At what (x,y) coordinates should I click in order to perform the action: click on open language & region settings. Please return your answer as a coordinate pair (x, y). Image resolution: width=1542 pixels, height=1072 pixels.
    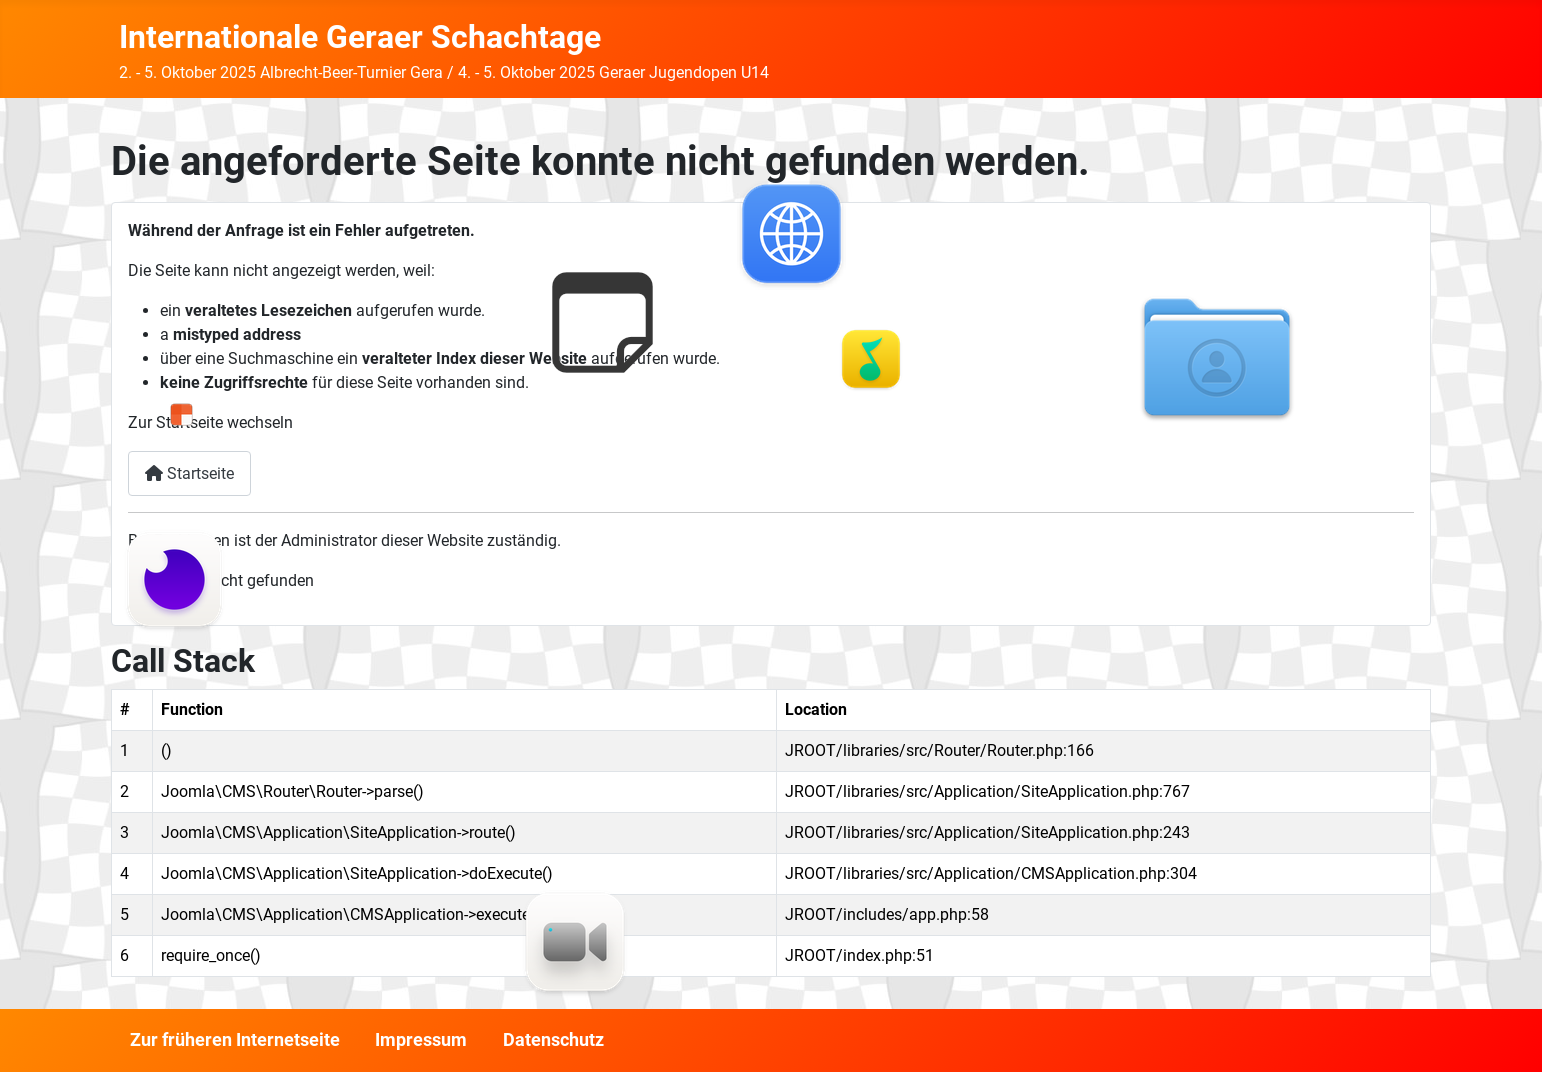
    Looking at the image, I should click on (791, 235).